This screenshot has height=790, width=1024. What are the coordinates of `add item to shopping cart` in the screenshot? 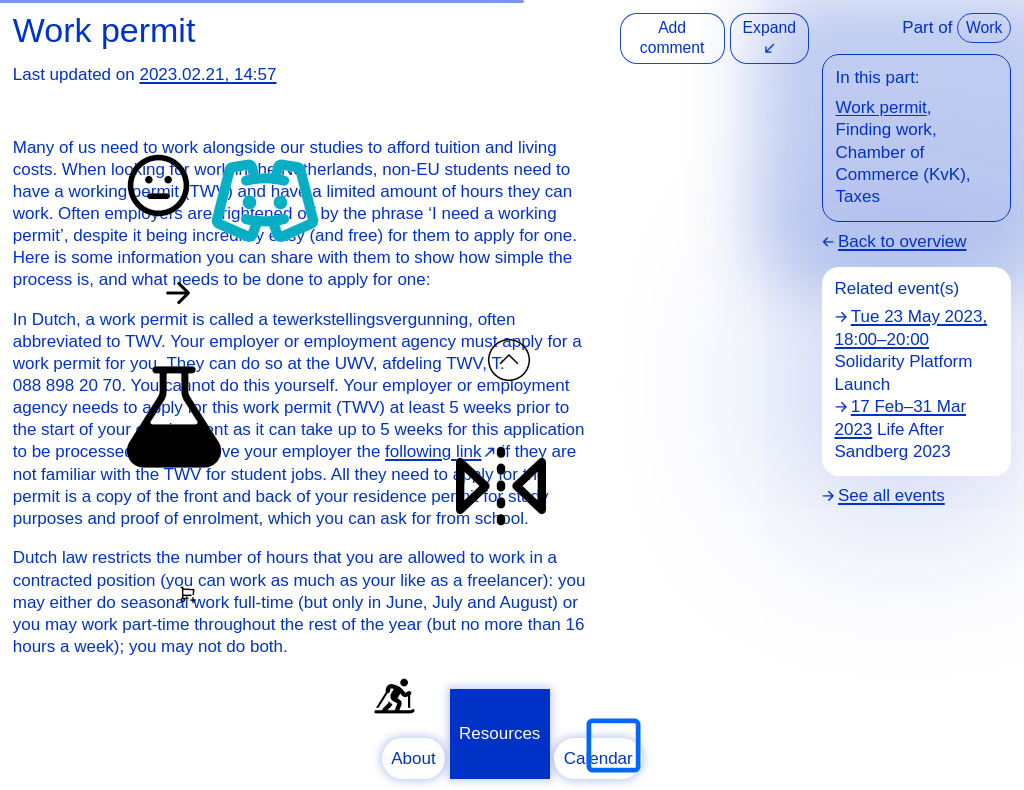 It's located at (187, 594).